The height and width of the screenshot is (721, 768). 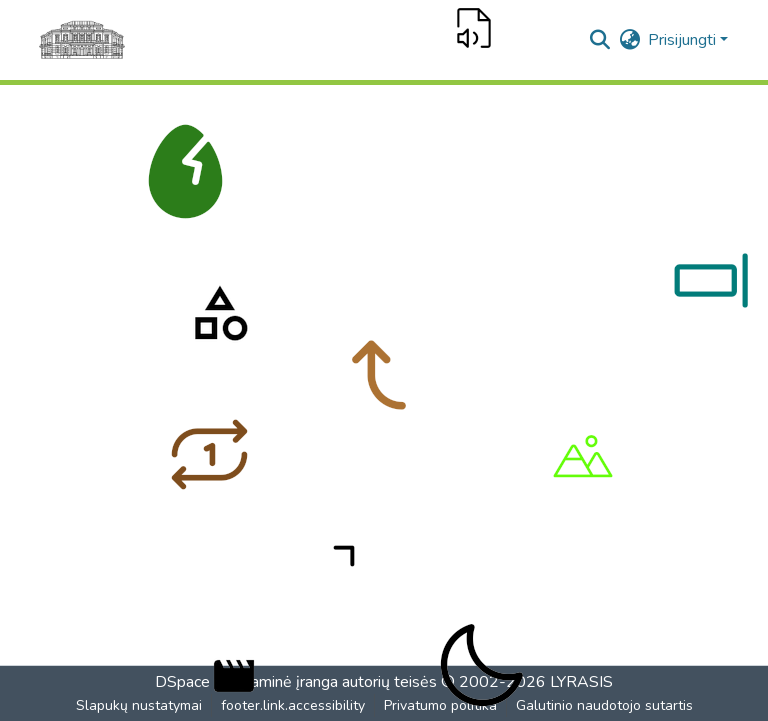 I want to click on repeat current track once, so click(x=209, y=454).